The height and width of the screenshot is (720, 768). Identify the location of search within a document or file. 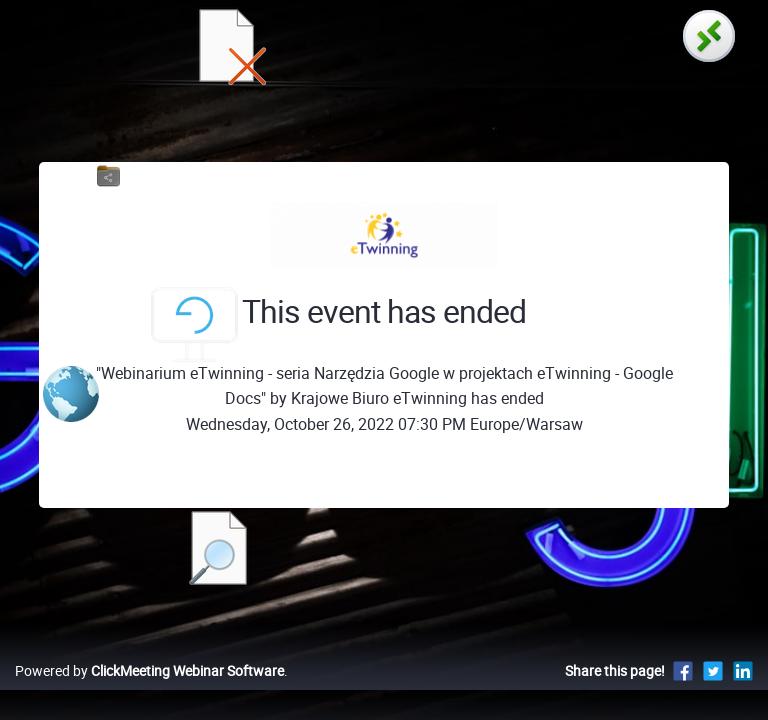
(219, 548).